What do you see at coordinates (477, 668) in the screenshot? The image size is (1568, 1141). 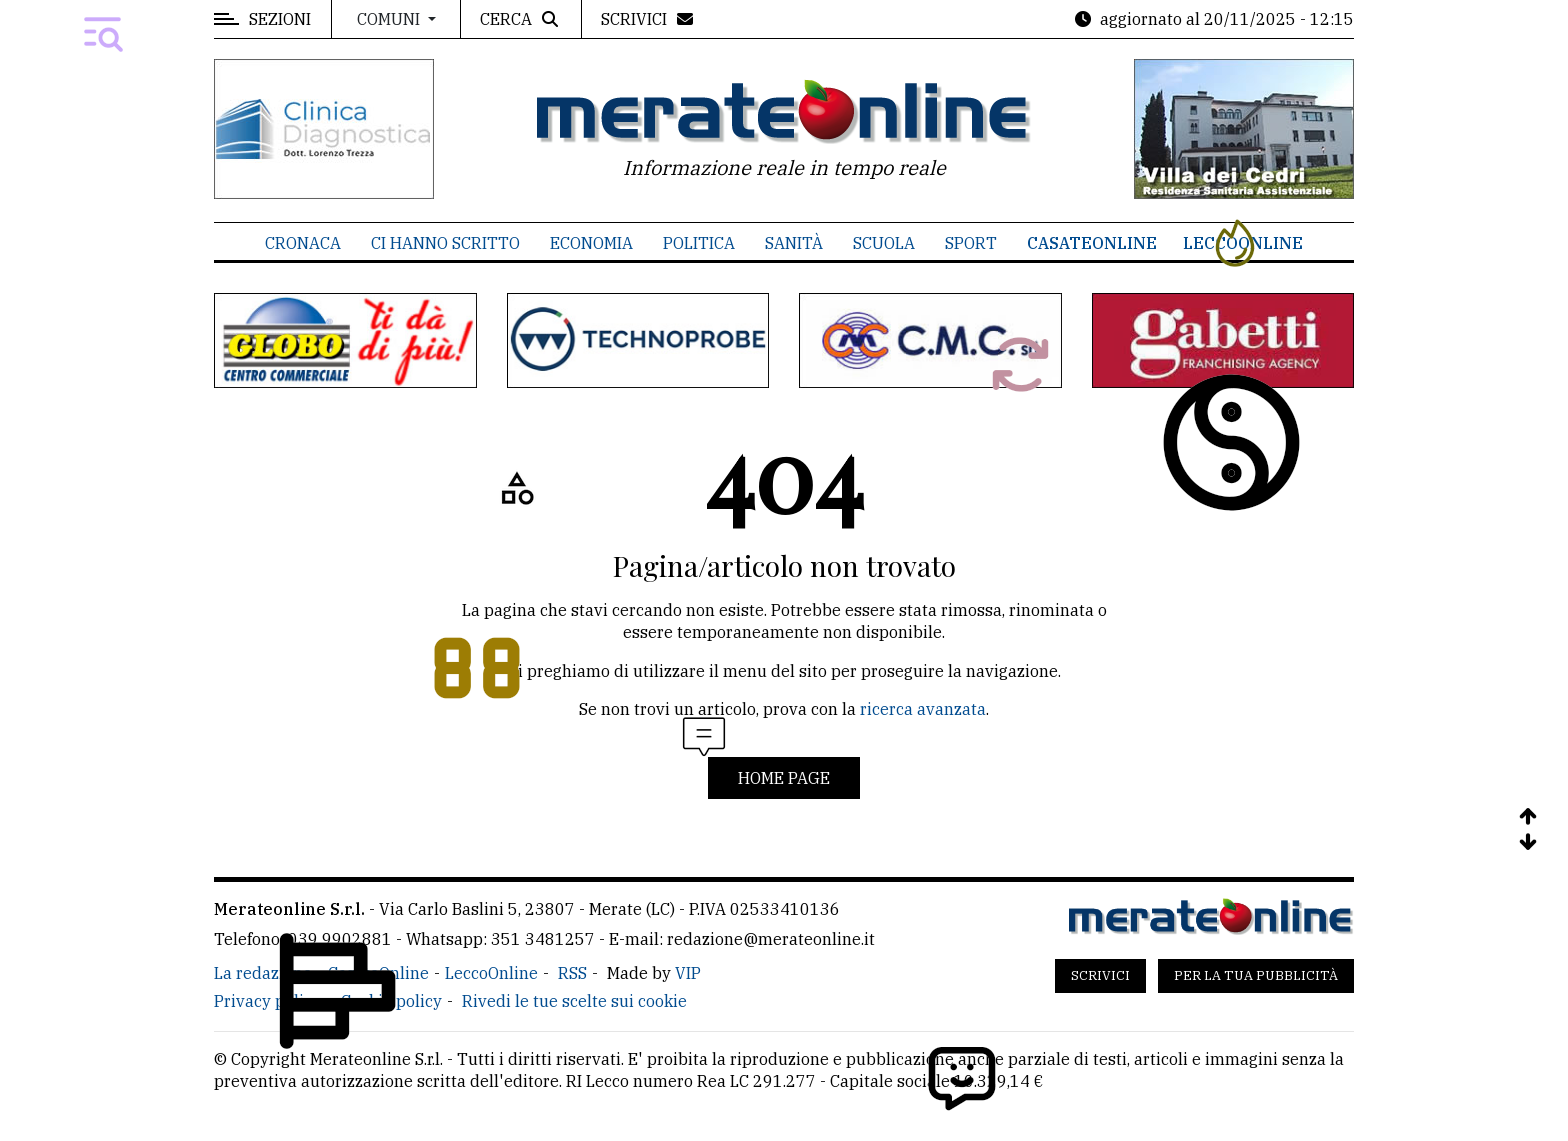 I see `displays the number 88 as a numeric indicator or count` at bounding box center [477, 668].